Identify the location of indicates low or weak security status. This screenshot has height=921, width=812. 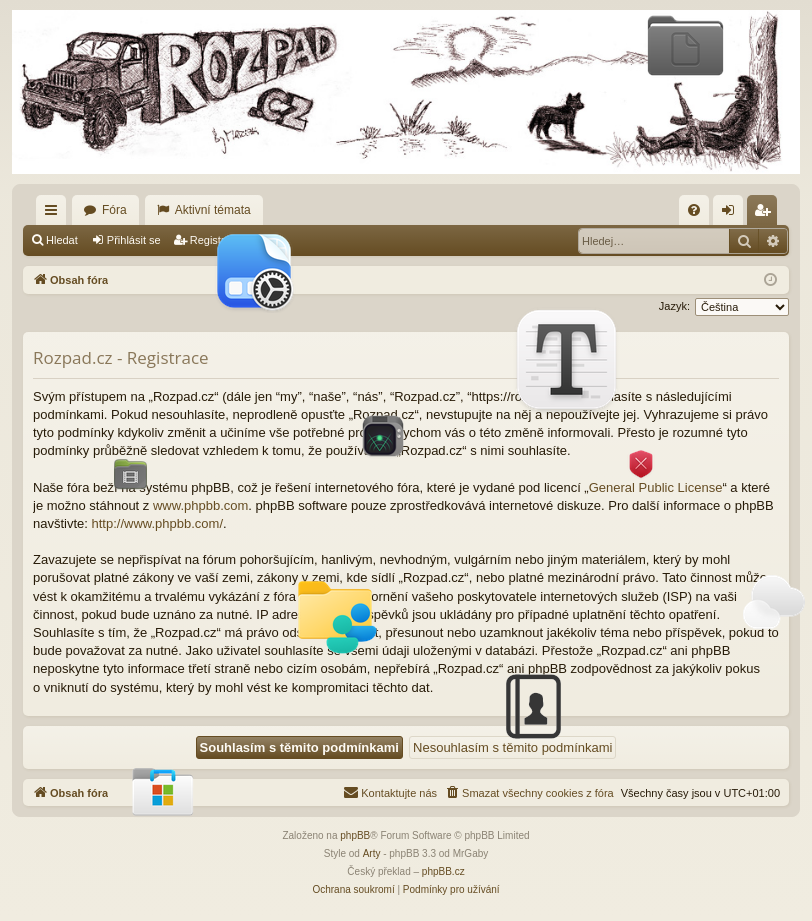
(641, 465).